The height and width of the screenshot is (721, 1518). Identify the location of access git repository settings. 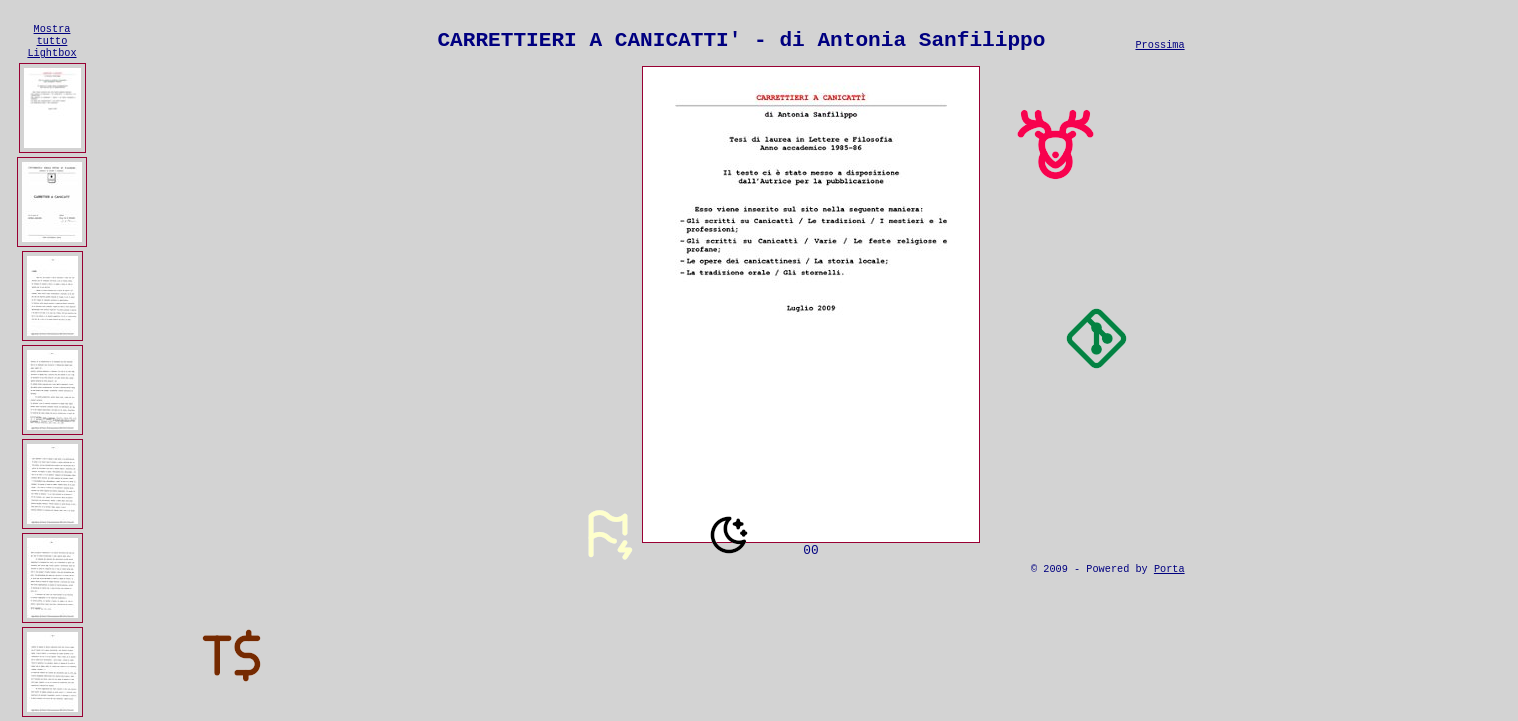
(1096, 338).